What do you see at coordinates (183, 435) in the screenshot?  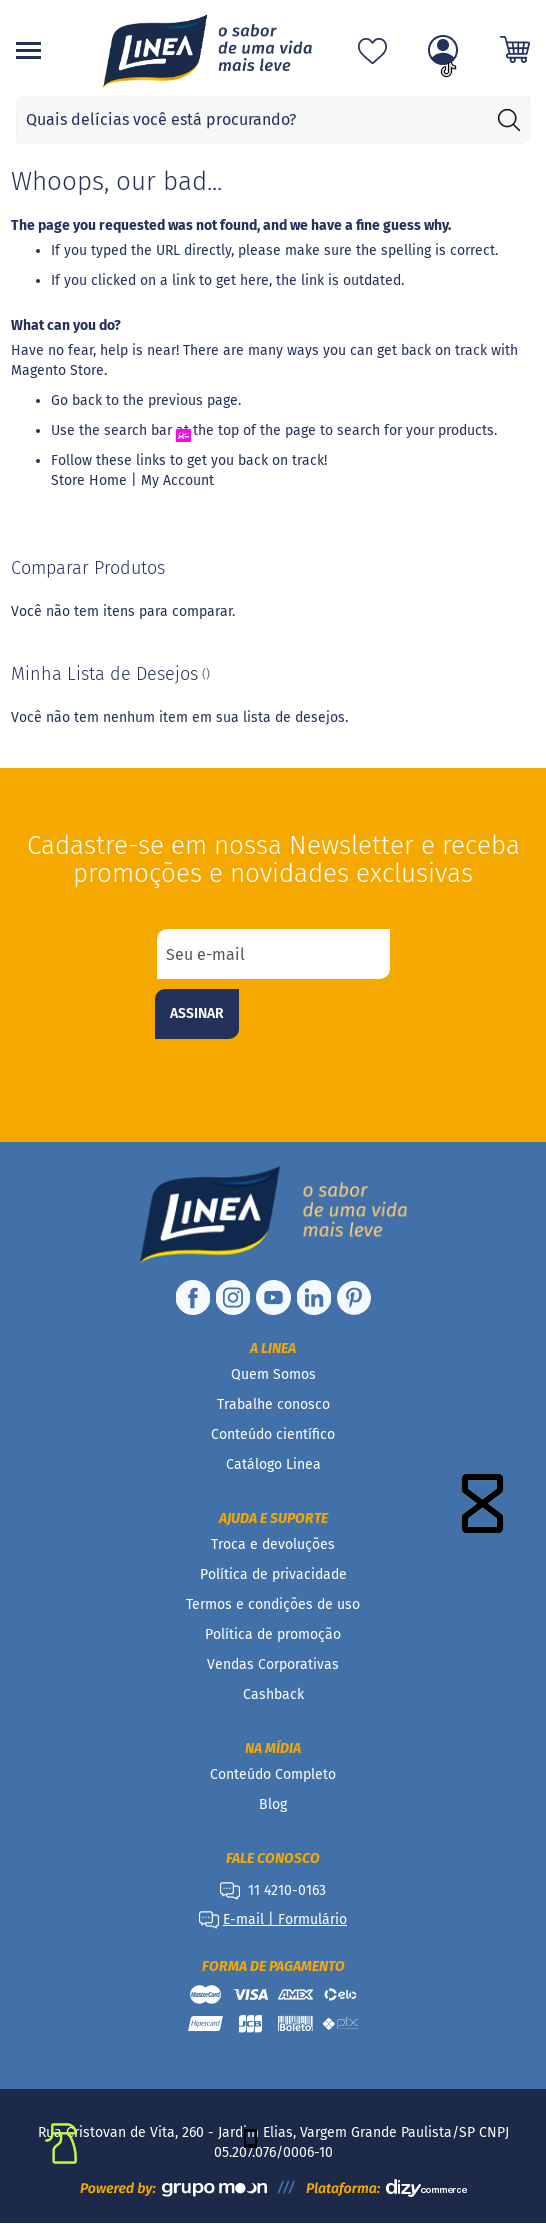 I see `view profile or account details` at bounding box center [183, 435].